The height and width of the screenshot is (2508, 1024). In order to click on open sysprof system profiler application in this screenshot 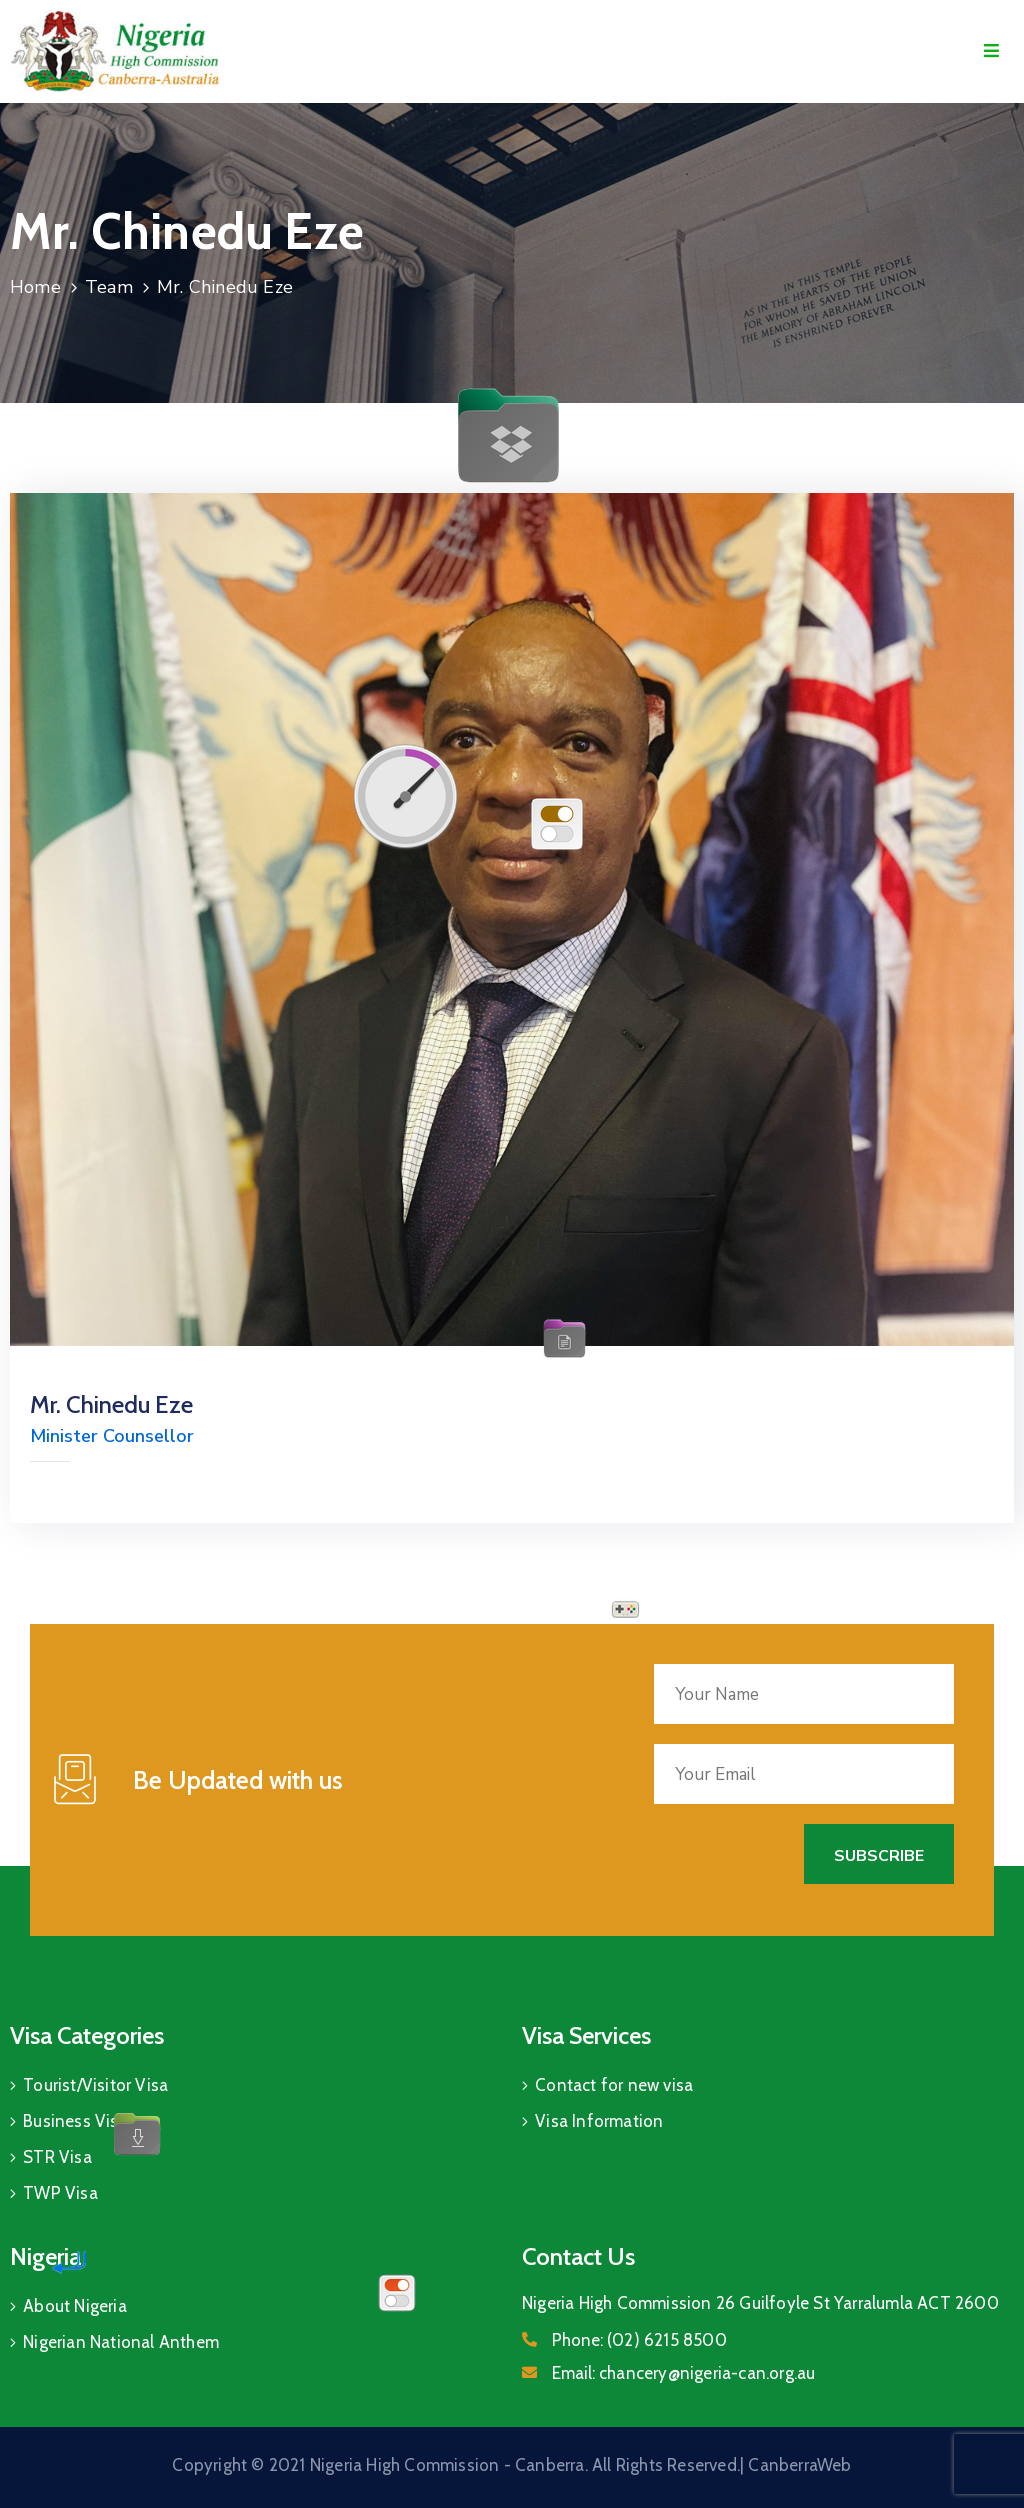, I will do `click(405, 796)`.